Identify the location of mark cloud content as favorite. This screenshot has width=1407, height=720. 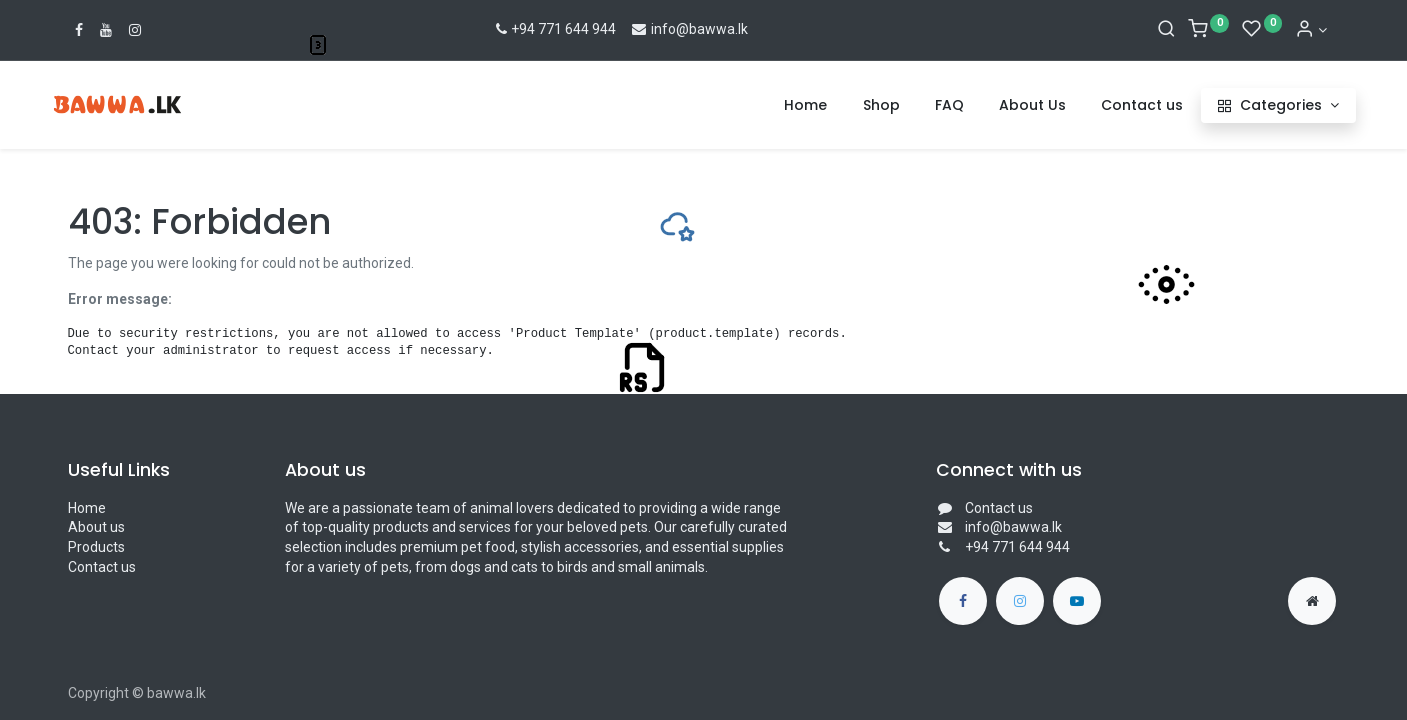
(677, 224).